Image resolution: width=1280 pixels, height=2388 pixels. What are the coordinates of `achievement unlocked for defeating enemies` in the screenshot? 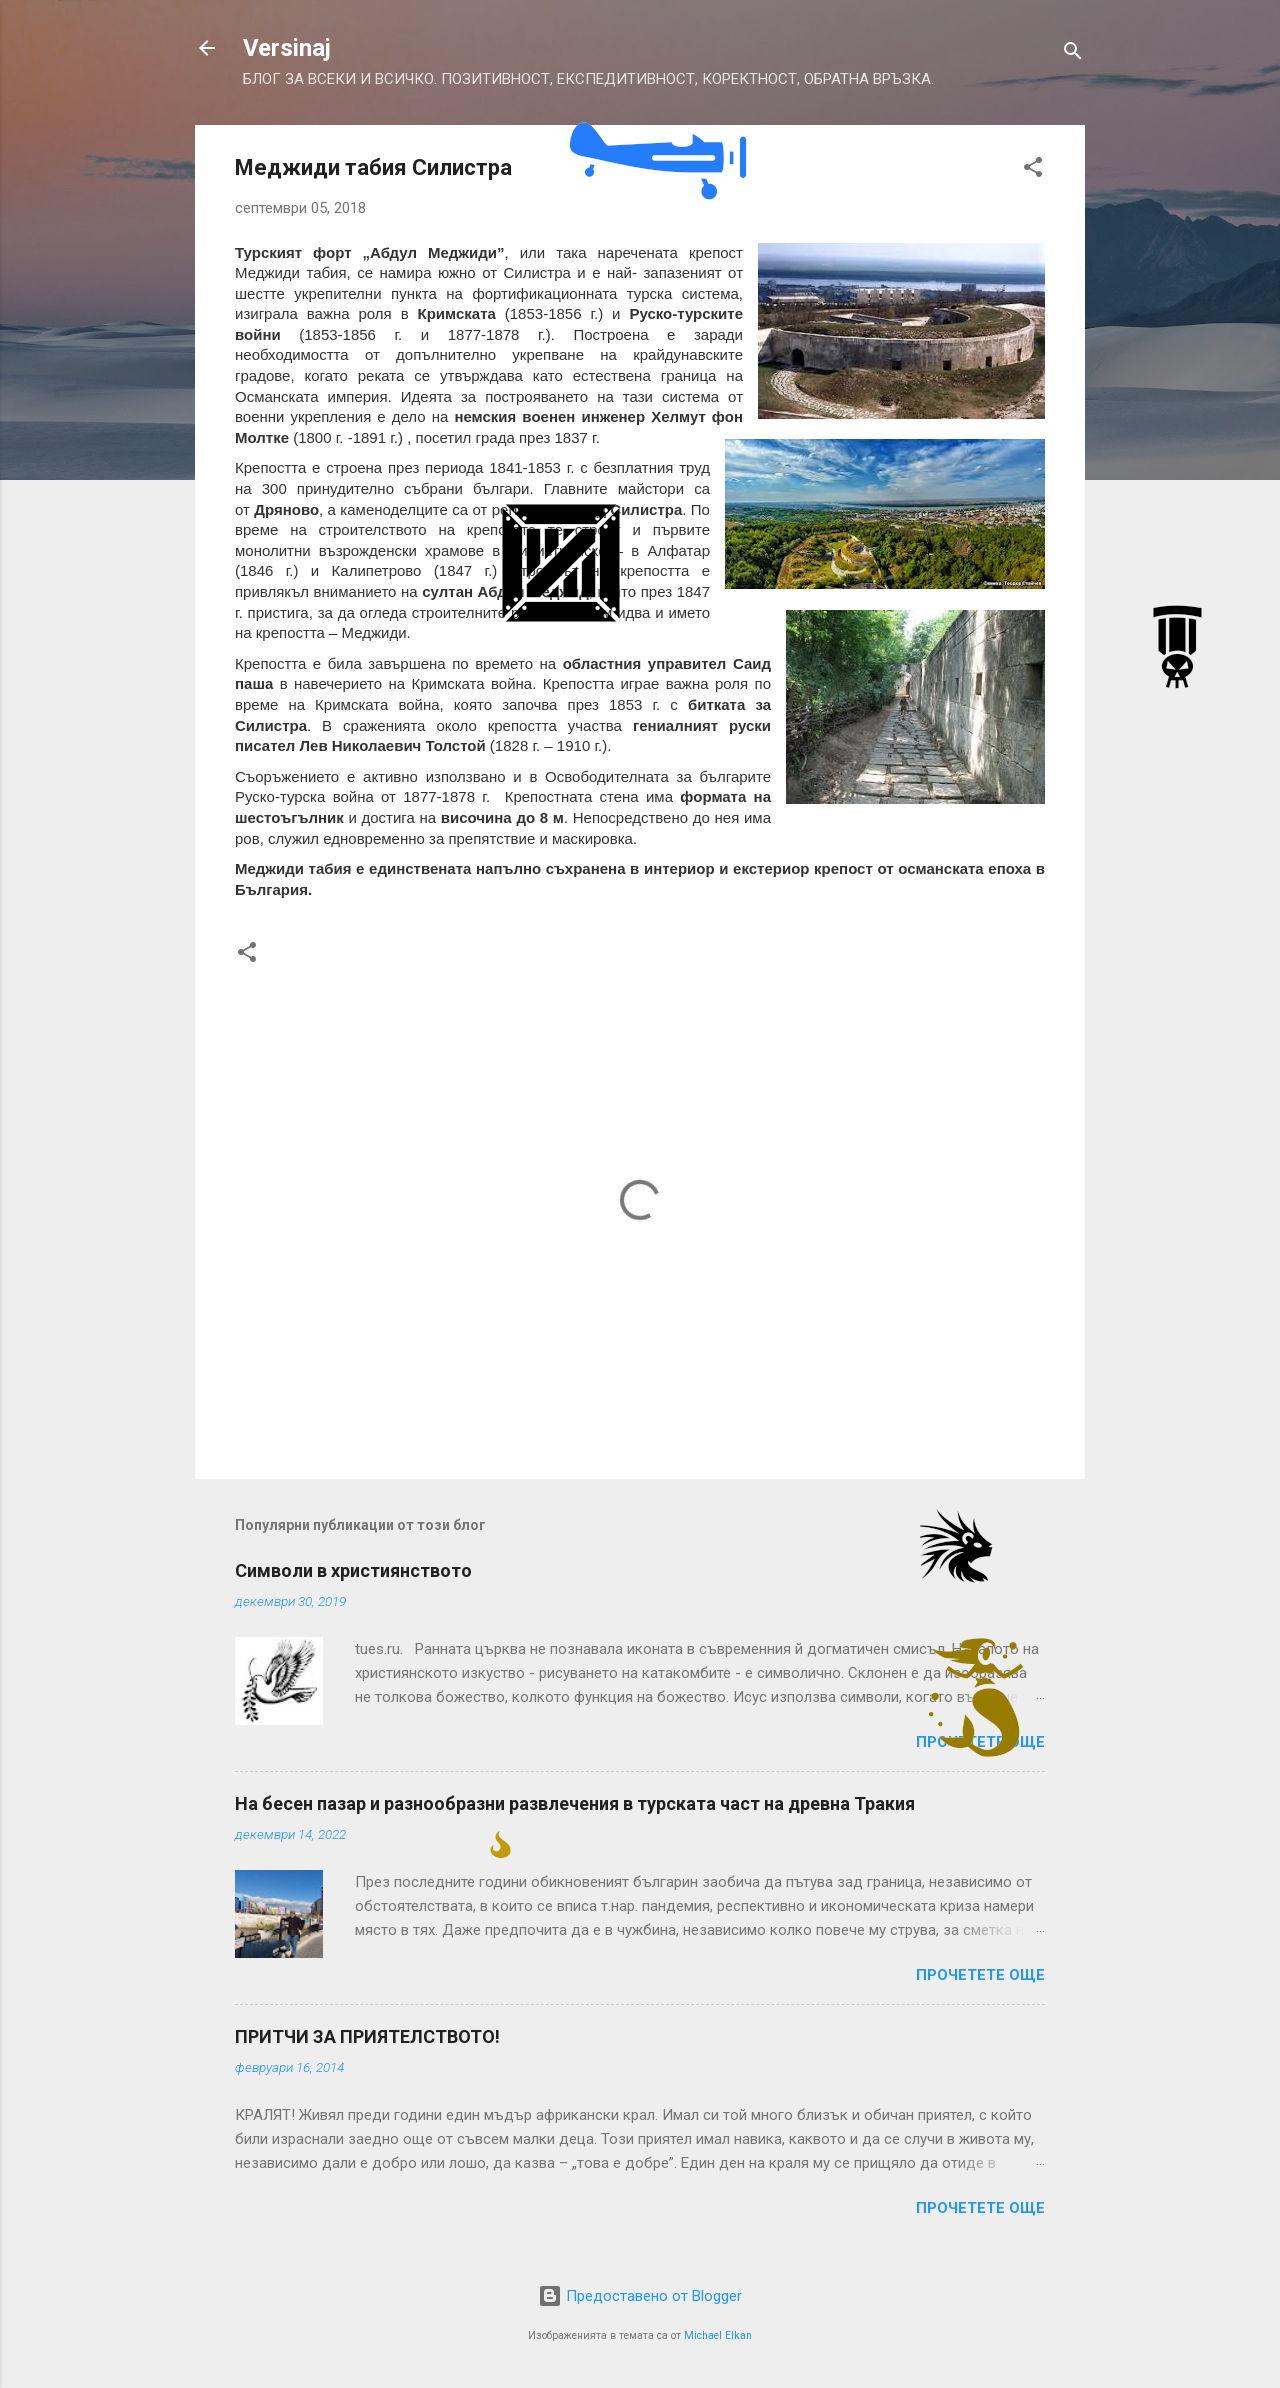 It's located at (1177, 646).